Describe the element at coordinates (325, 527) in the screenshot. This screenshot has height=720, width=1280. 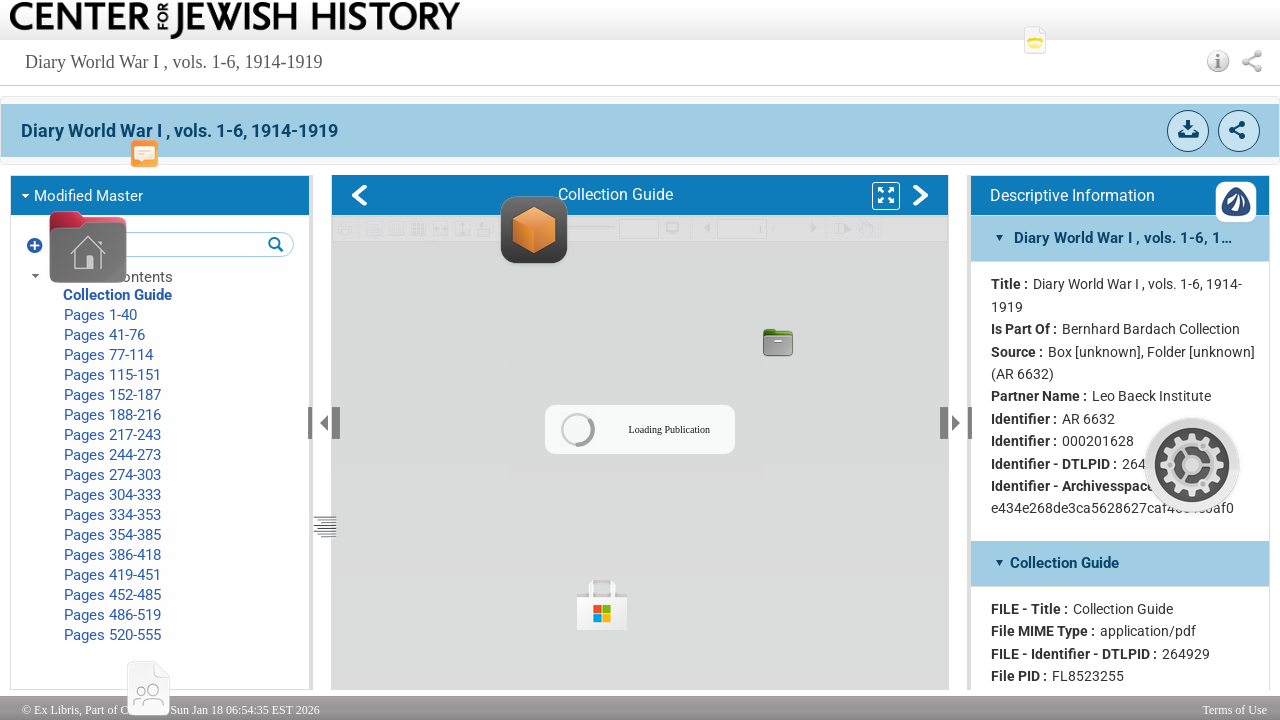
I see `align text to the right margin` at that location.